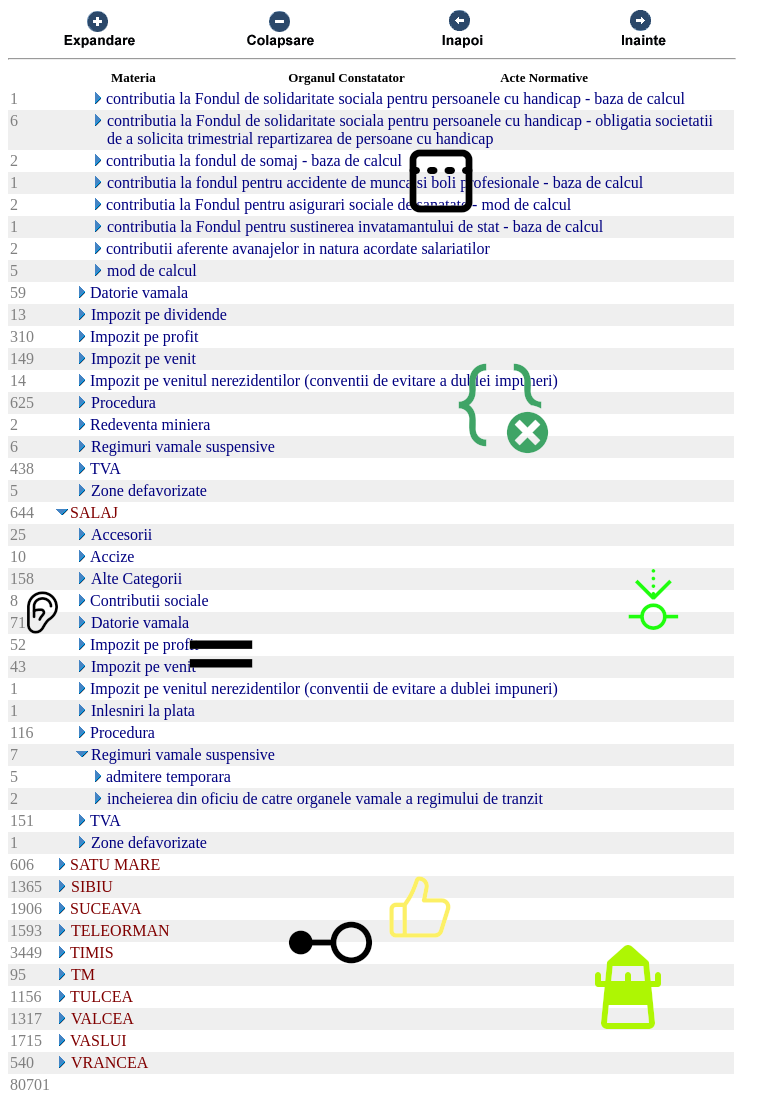 This screenshot has width=775, height=1112. What do you see at coordinates (221, 654) in the screenshot?
I see `reorder or rearrange list items` at bounding box center [221, 654].